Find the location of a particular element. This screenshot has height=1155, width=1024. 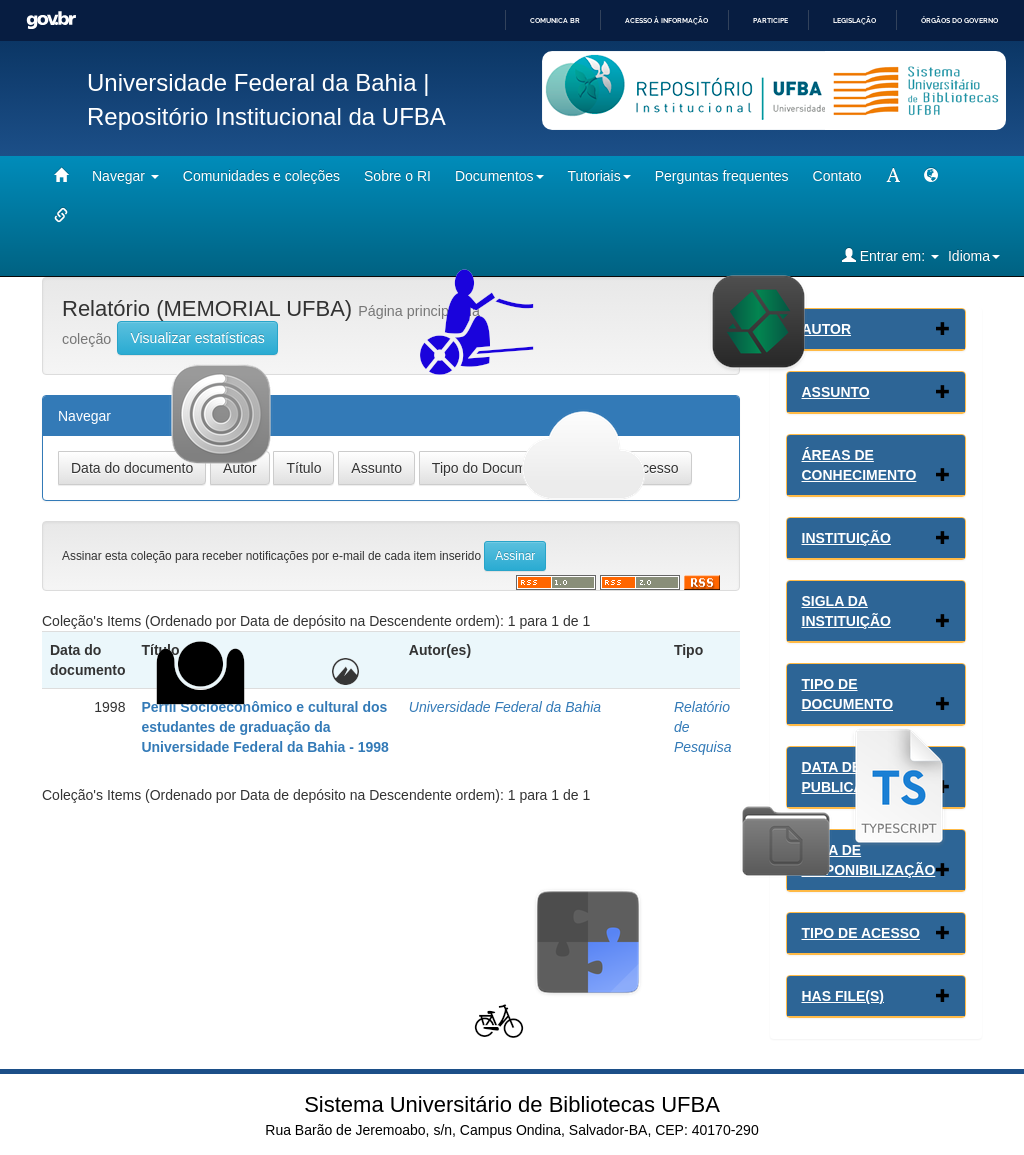

indicates overcast or cloudy weather conditions is located at coordinates (583, 455).